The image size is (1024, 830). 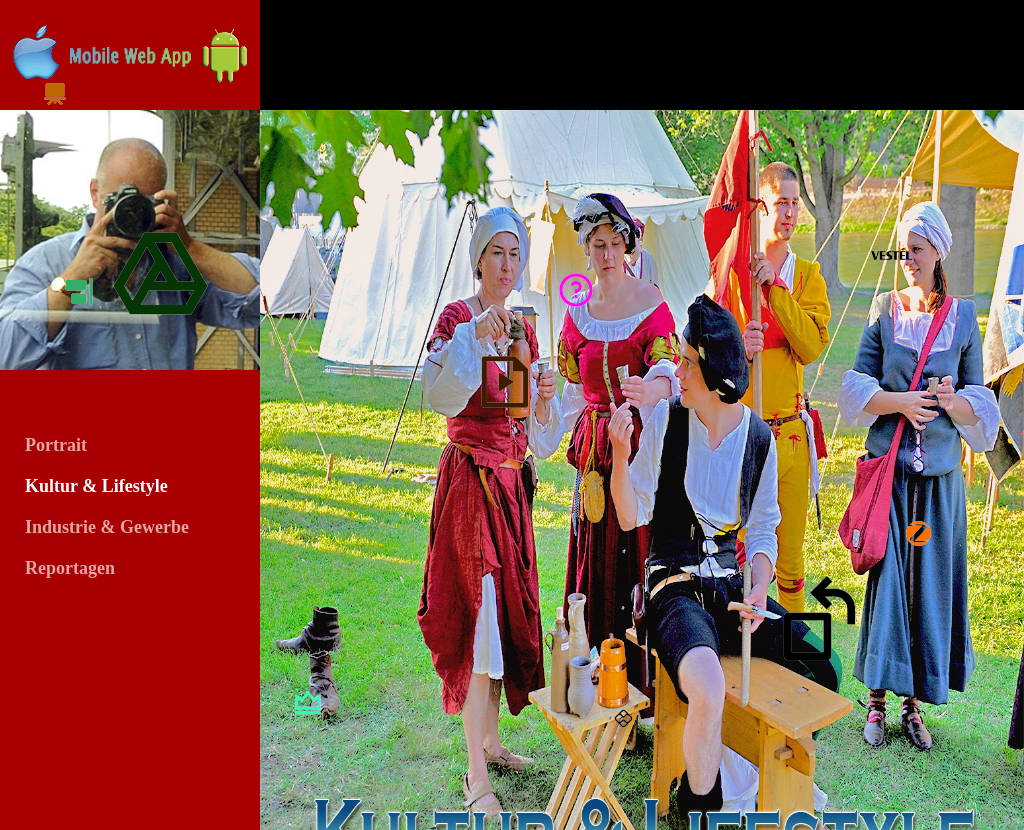 What do you see at coordinates (918, 533) in the screenshot?
I see `zigbee smart home protocol logo` at bounding box center [918, 533].